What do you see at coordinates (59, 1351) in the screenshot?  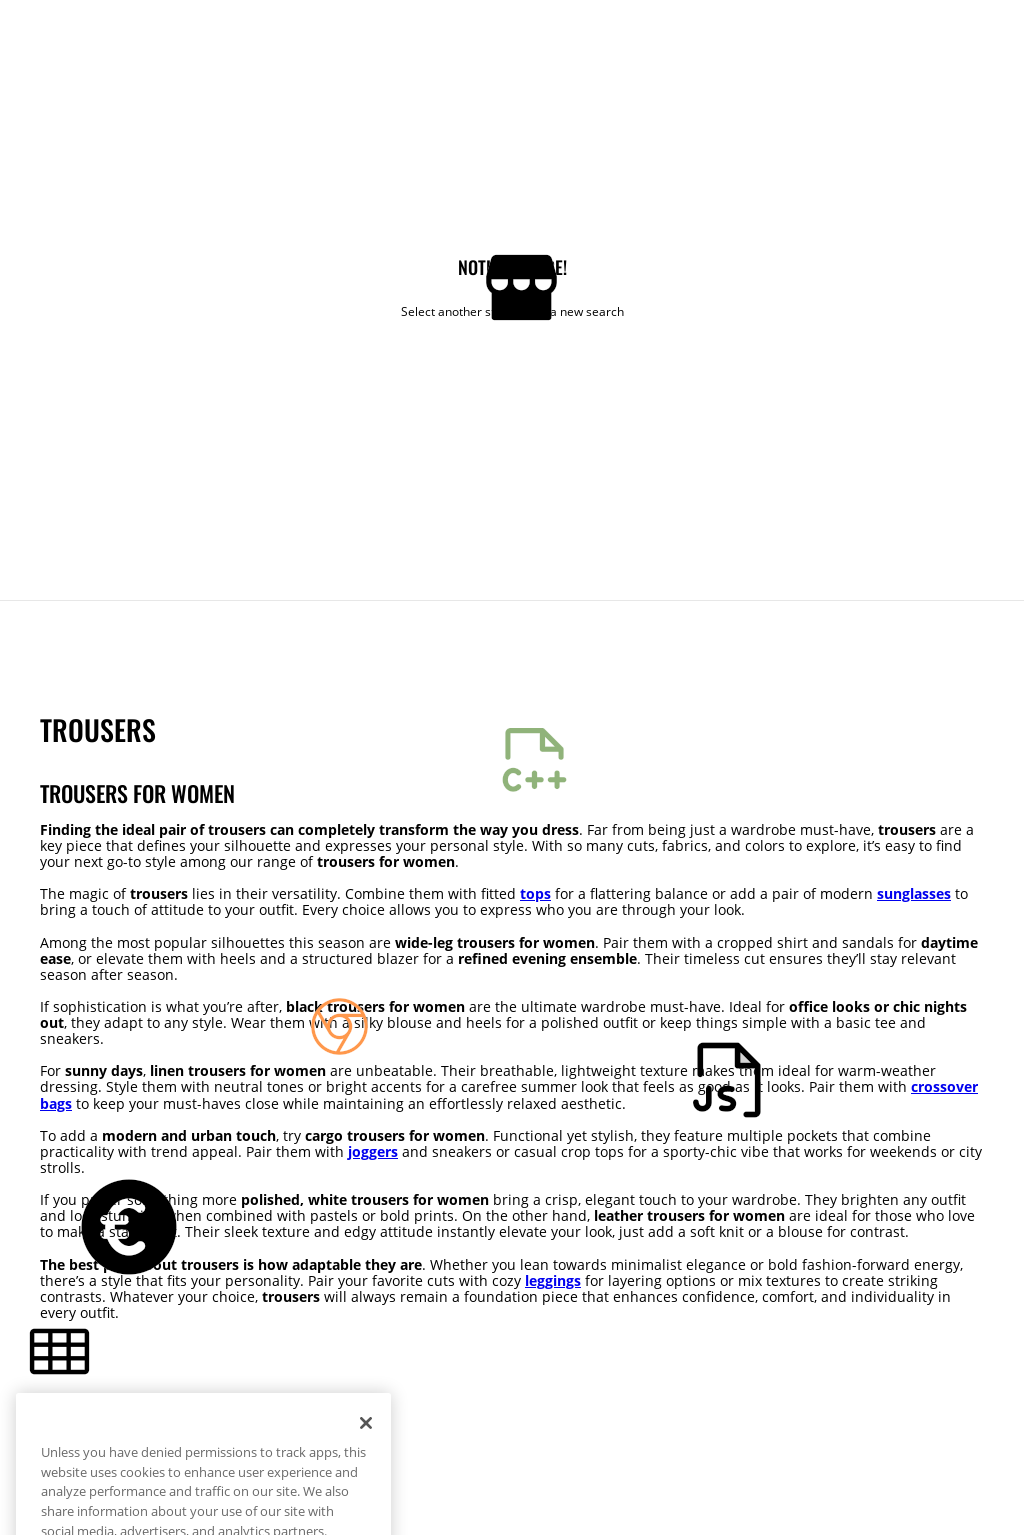 I see `view all apps or menu options` at bounding box center [59, 1351].